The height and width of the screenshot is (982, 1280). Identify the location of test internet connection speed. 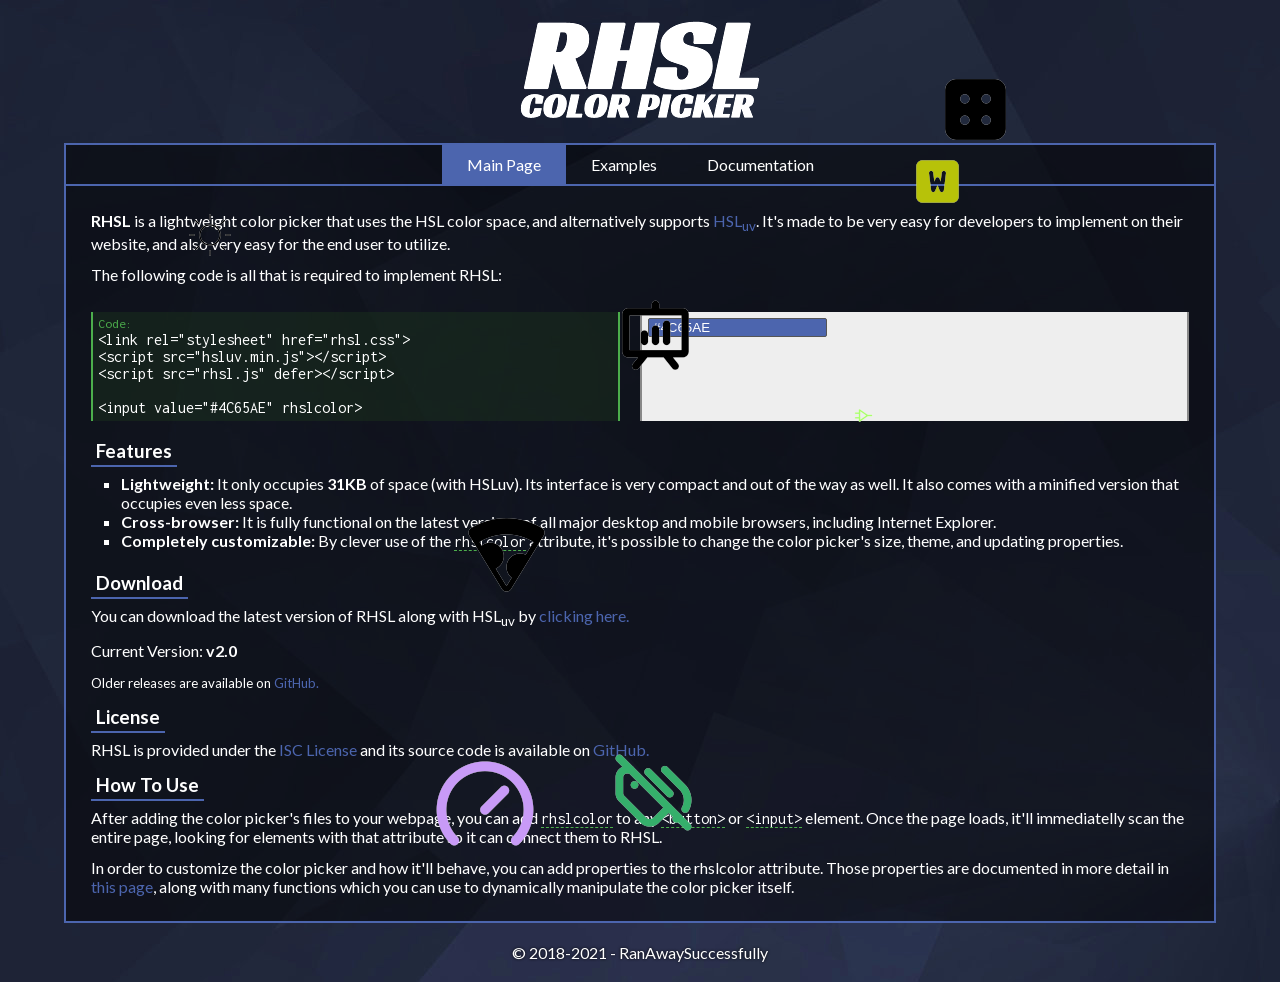
(485, 805).